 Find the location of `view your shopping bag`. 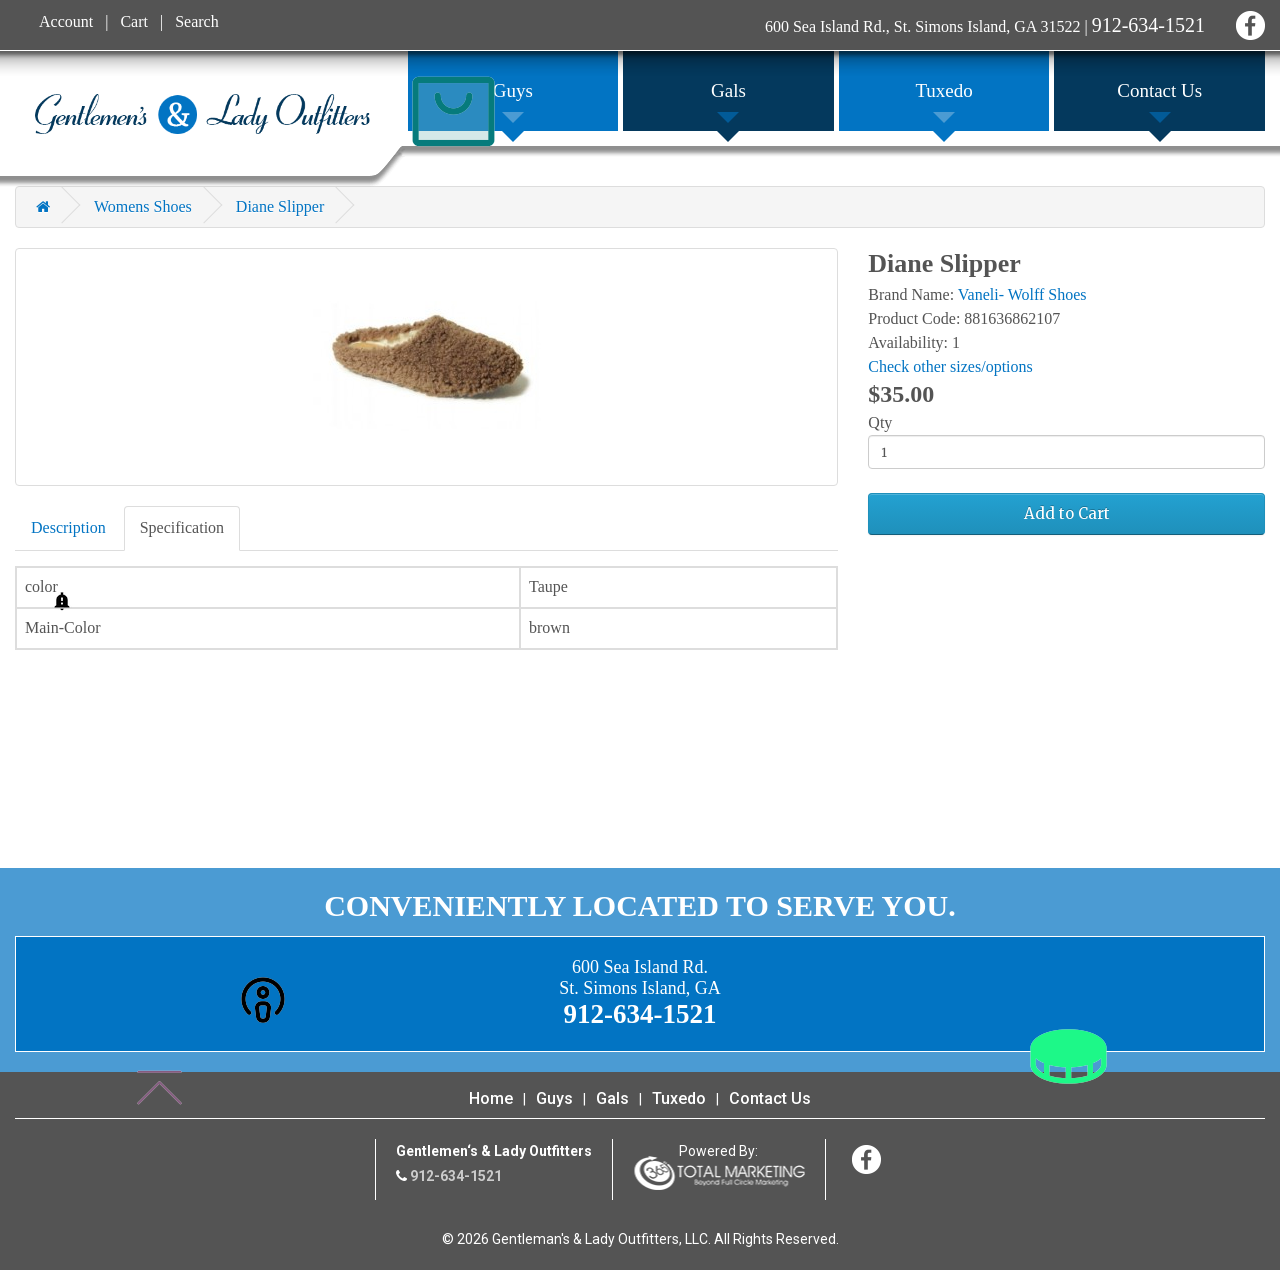

view your shopping bag is located at coordinates (453, 111).